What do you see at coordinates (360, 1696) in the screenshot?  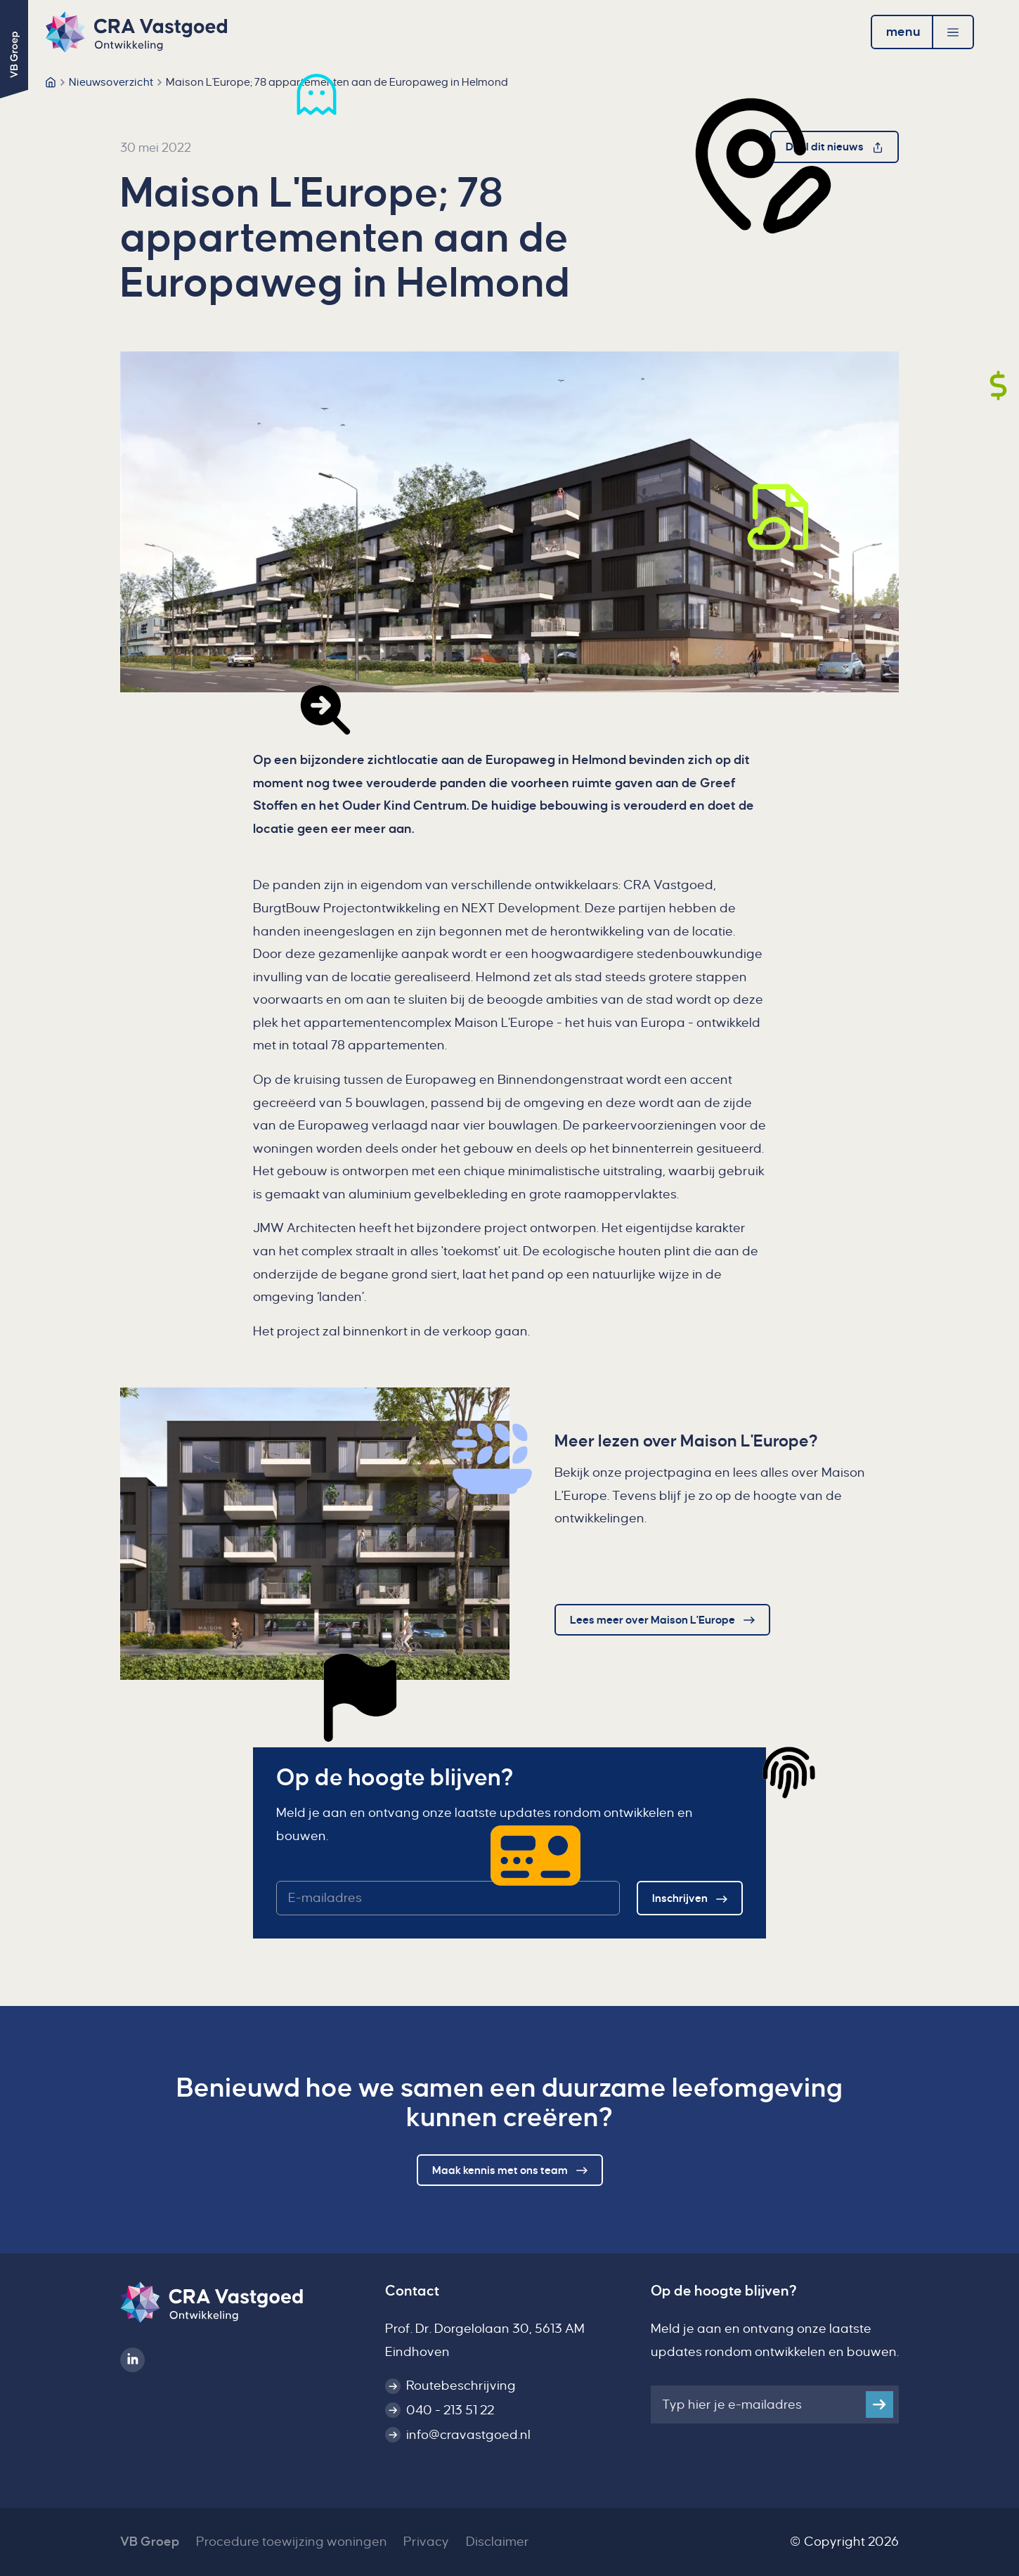 I see `flag or mark an item for follow-up` at bounding box center [360, 1696].